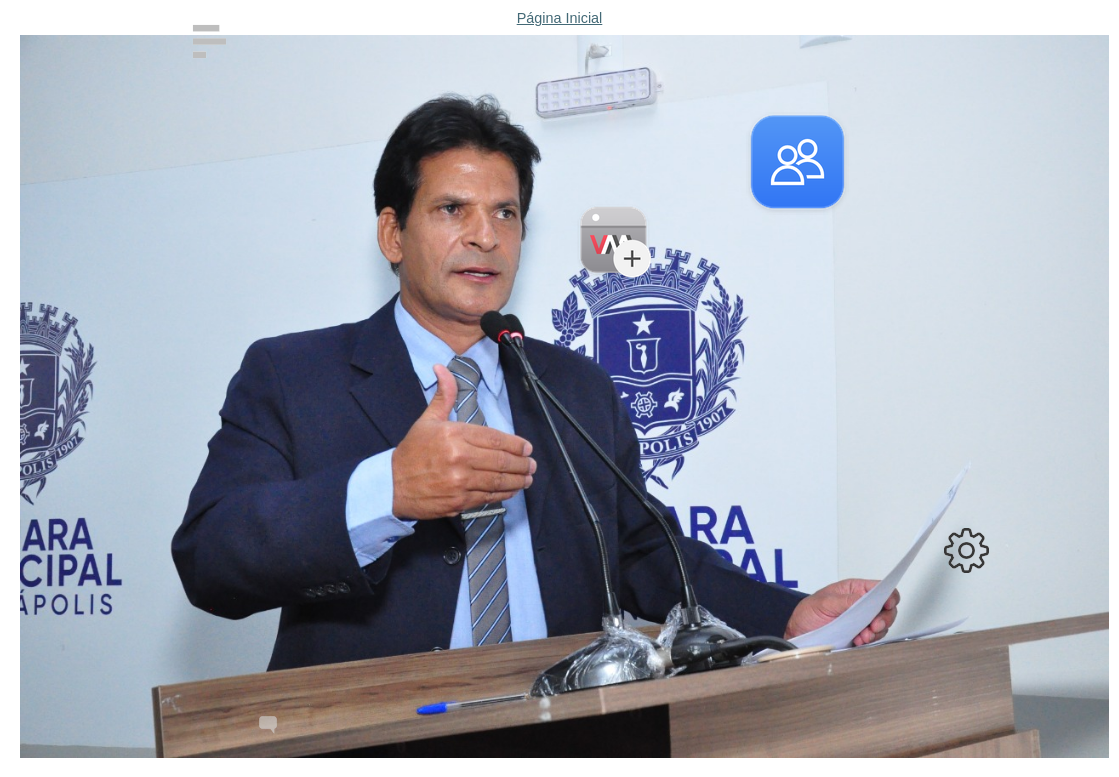 The image size is (1119, 777). I want to click on indicates user is idle or away, so click(268, 725).